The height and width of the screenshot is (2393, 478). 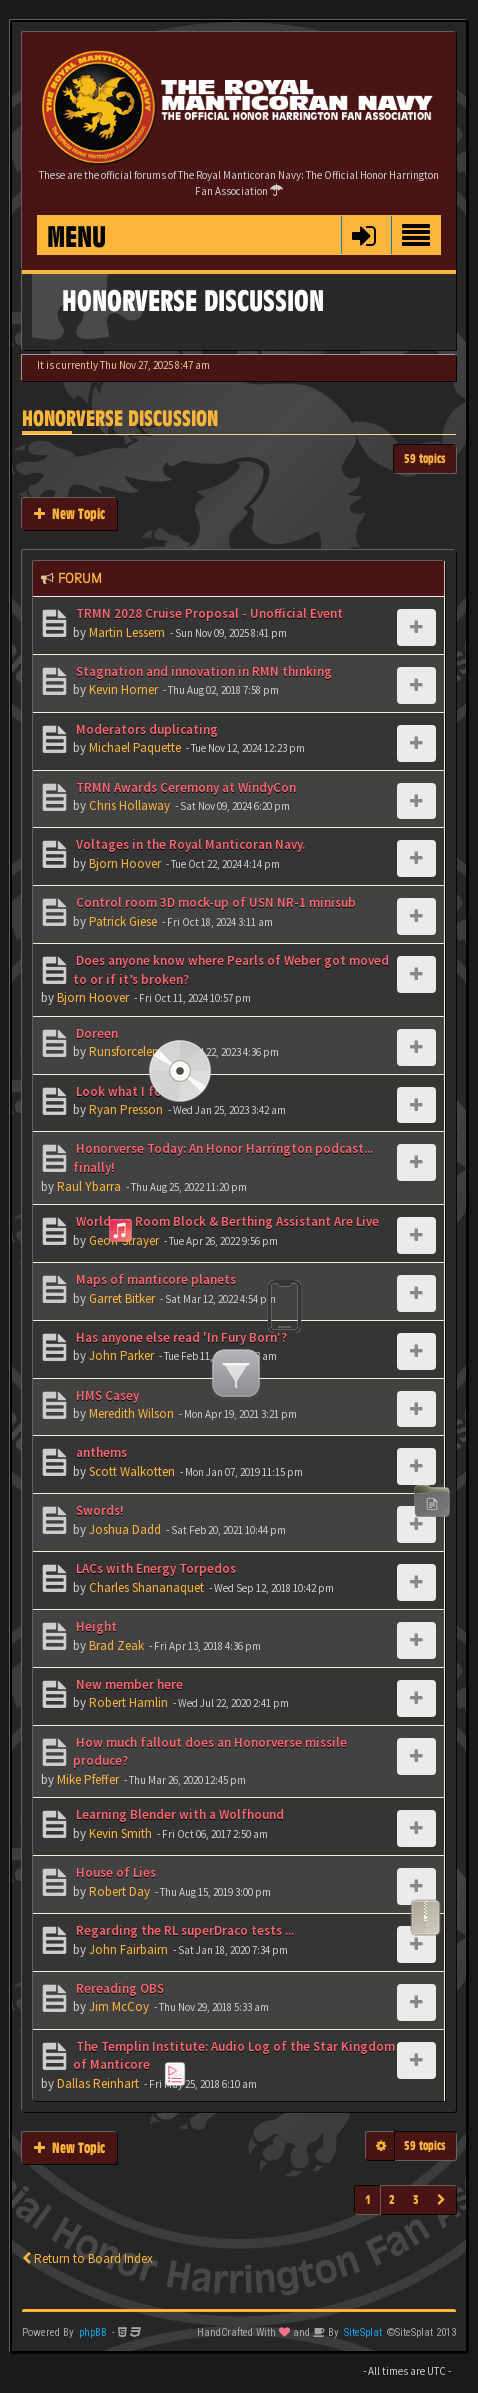 I want to click on open a playlist file, so click(x=175, y=2074).